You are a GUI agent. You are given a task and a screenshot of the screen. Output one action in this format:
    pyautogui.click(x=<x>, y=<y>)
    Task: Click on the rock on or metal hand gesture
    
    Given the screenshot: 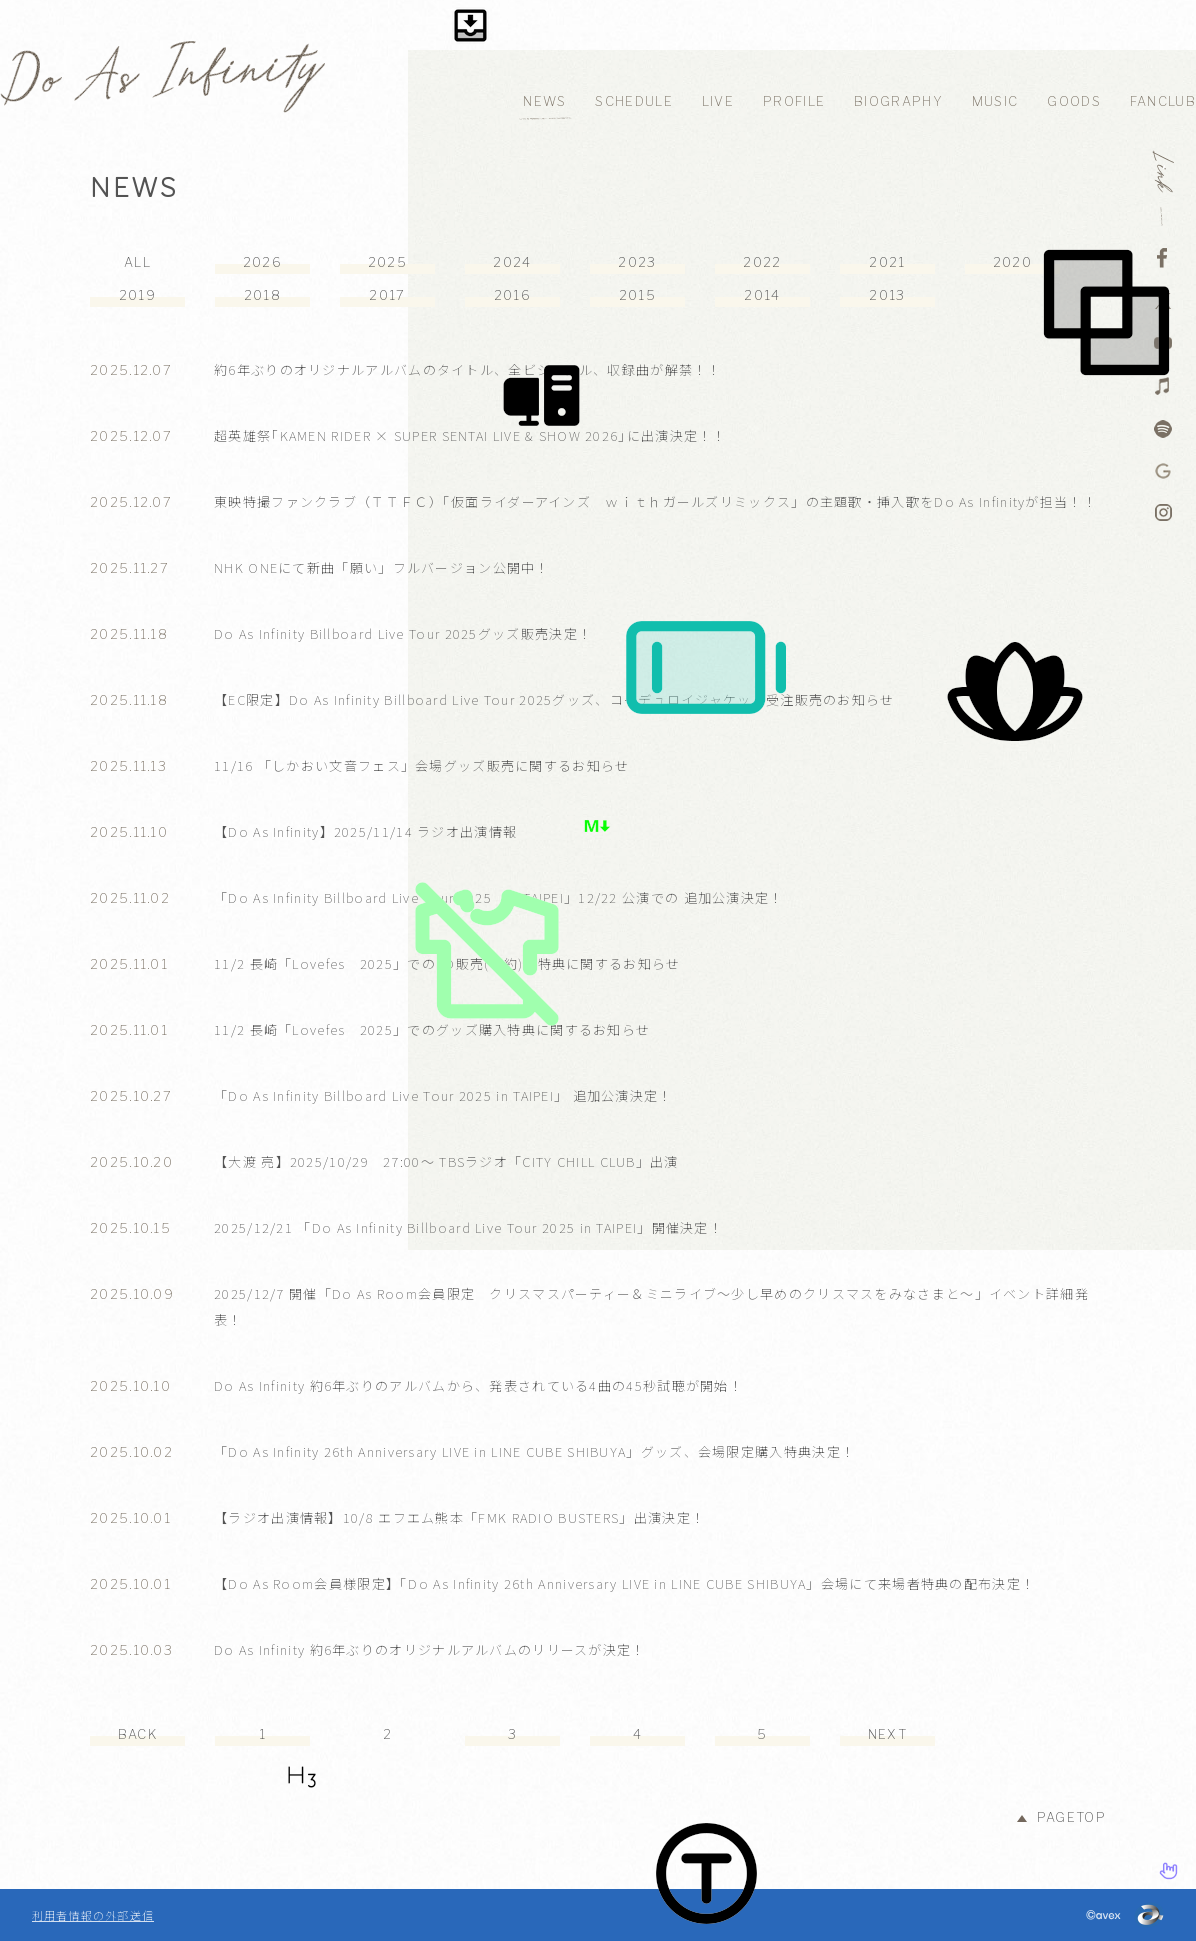 What is the action you would take?
    pyautogui.click(x=1168, y=1870)
    